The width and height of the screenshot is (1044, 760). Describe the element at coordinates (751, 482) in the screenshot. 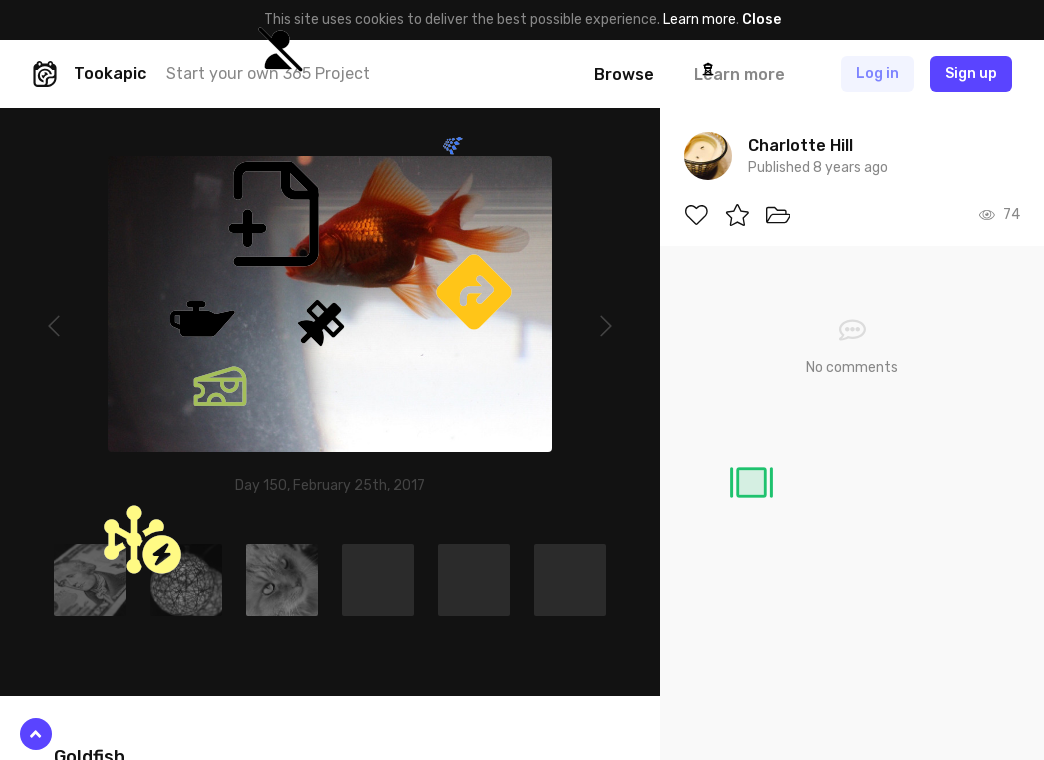

I see `start a slideshow presentation` at that location.